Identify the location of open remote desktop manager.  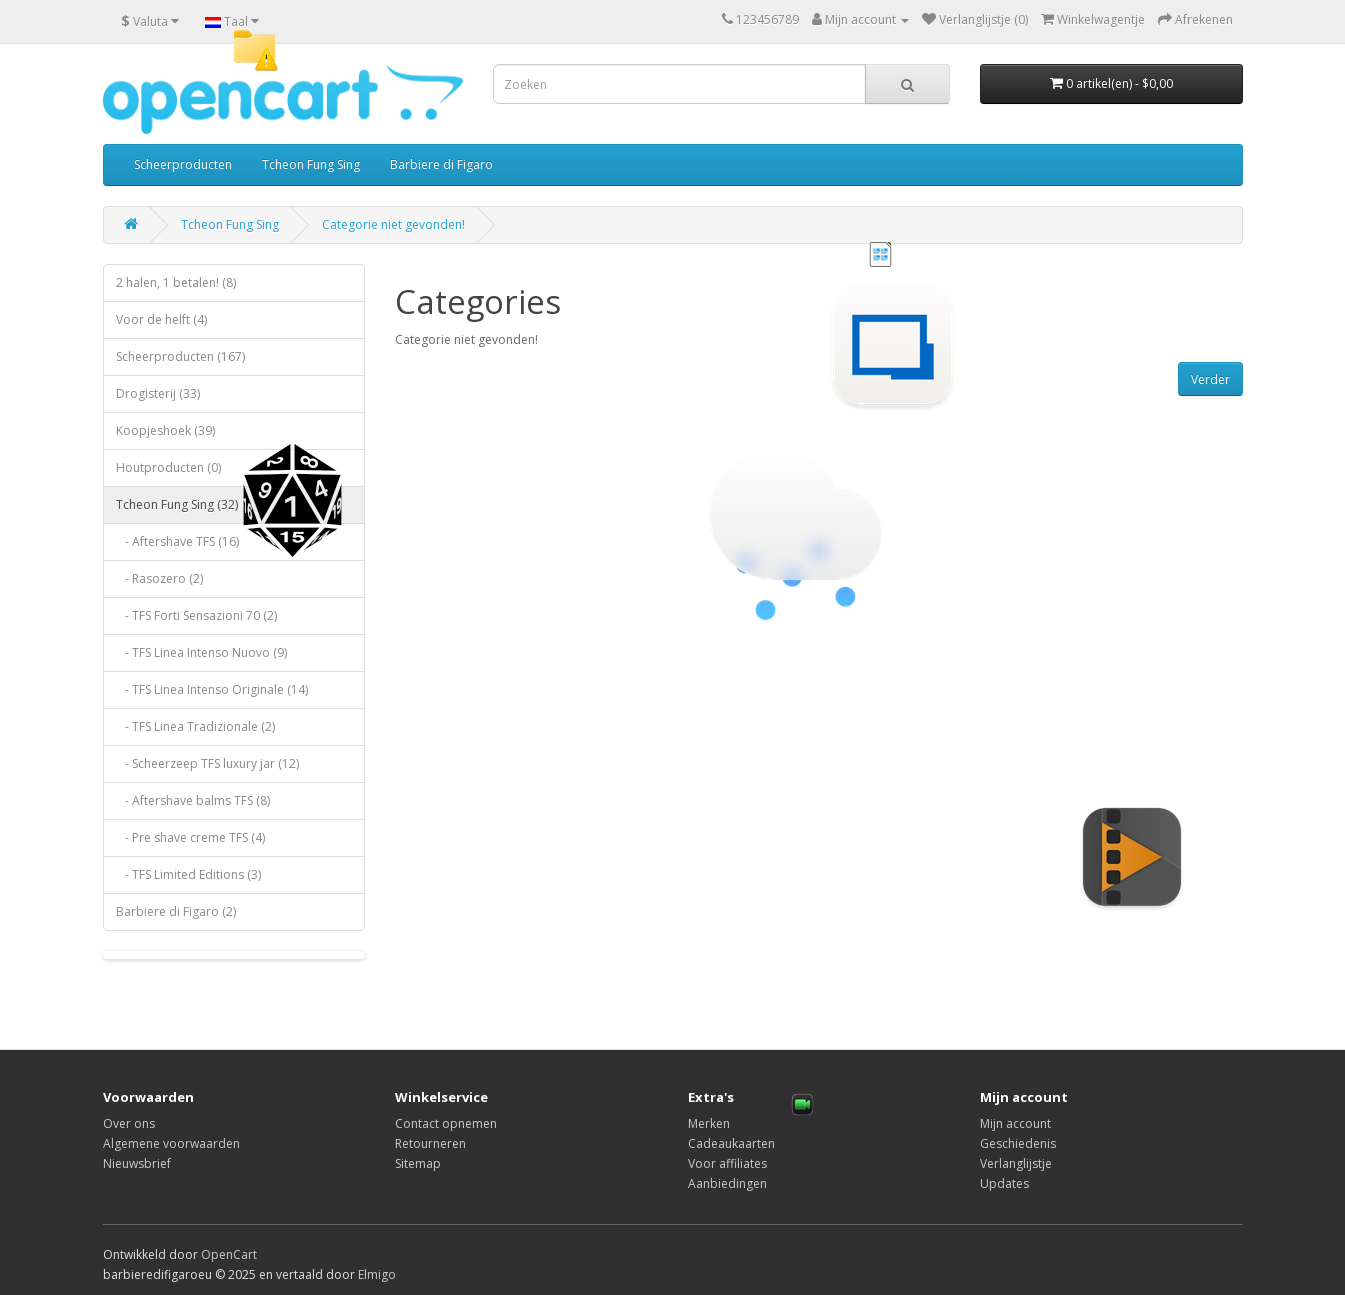
(893, 345).